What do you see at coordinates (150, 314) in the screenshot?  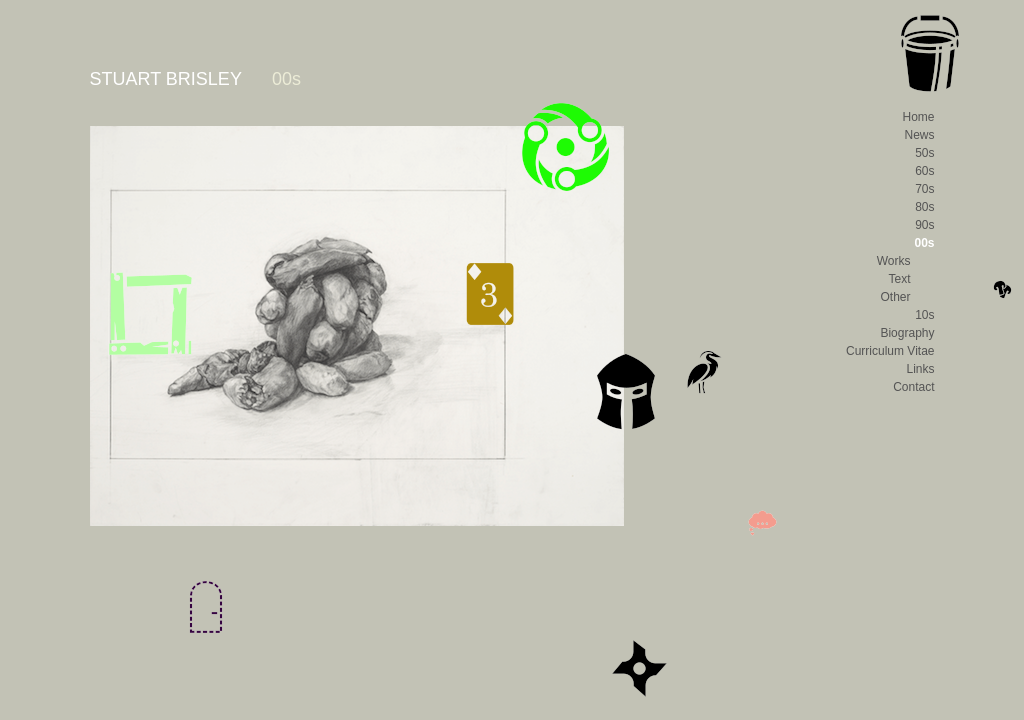 I see `select a wooden frame border style` at bounding box center [150, 314].